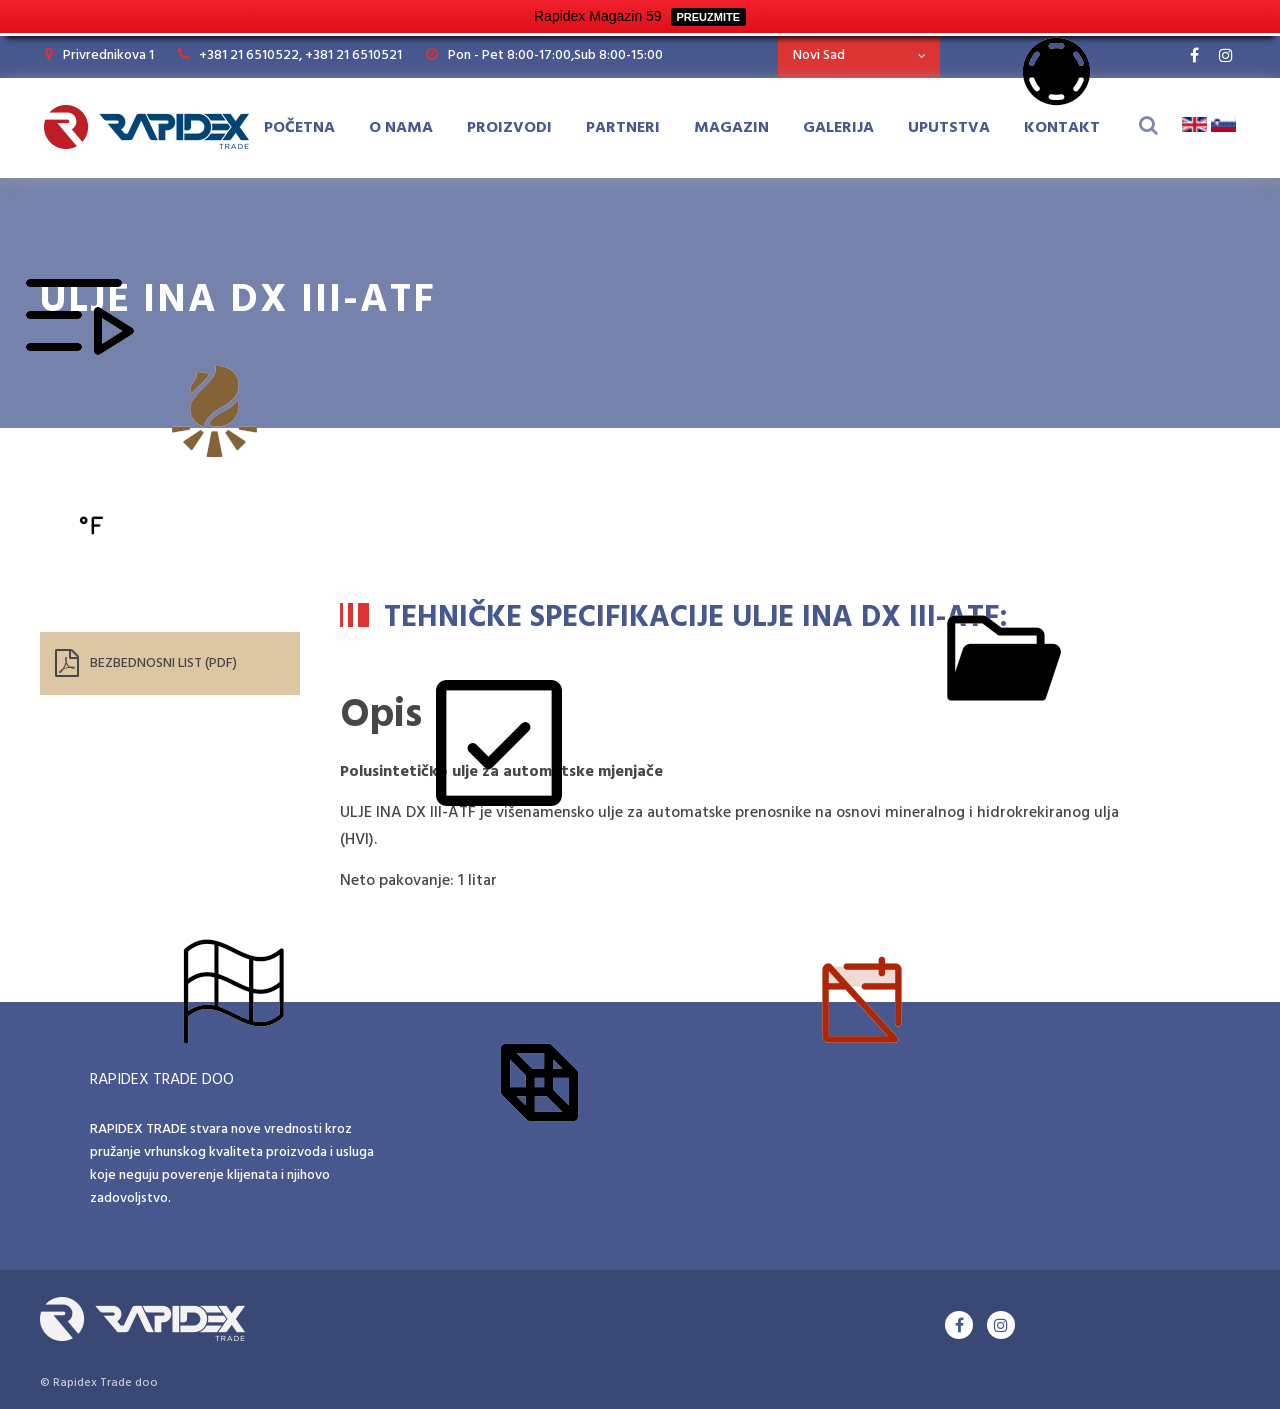 This screenshot has width=1280, height=1409. What do you see at coordinates (539, 1082) in the screenshot?
I see `view 3D model or object` at bounding box center [539, 1082].